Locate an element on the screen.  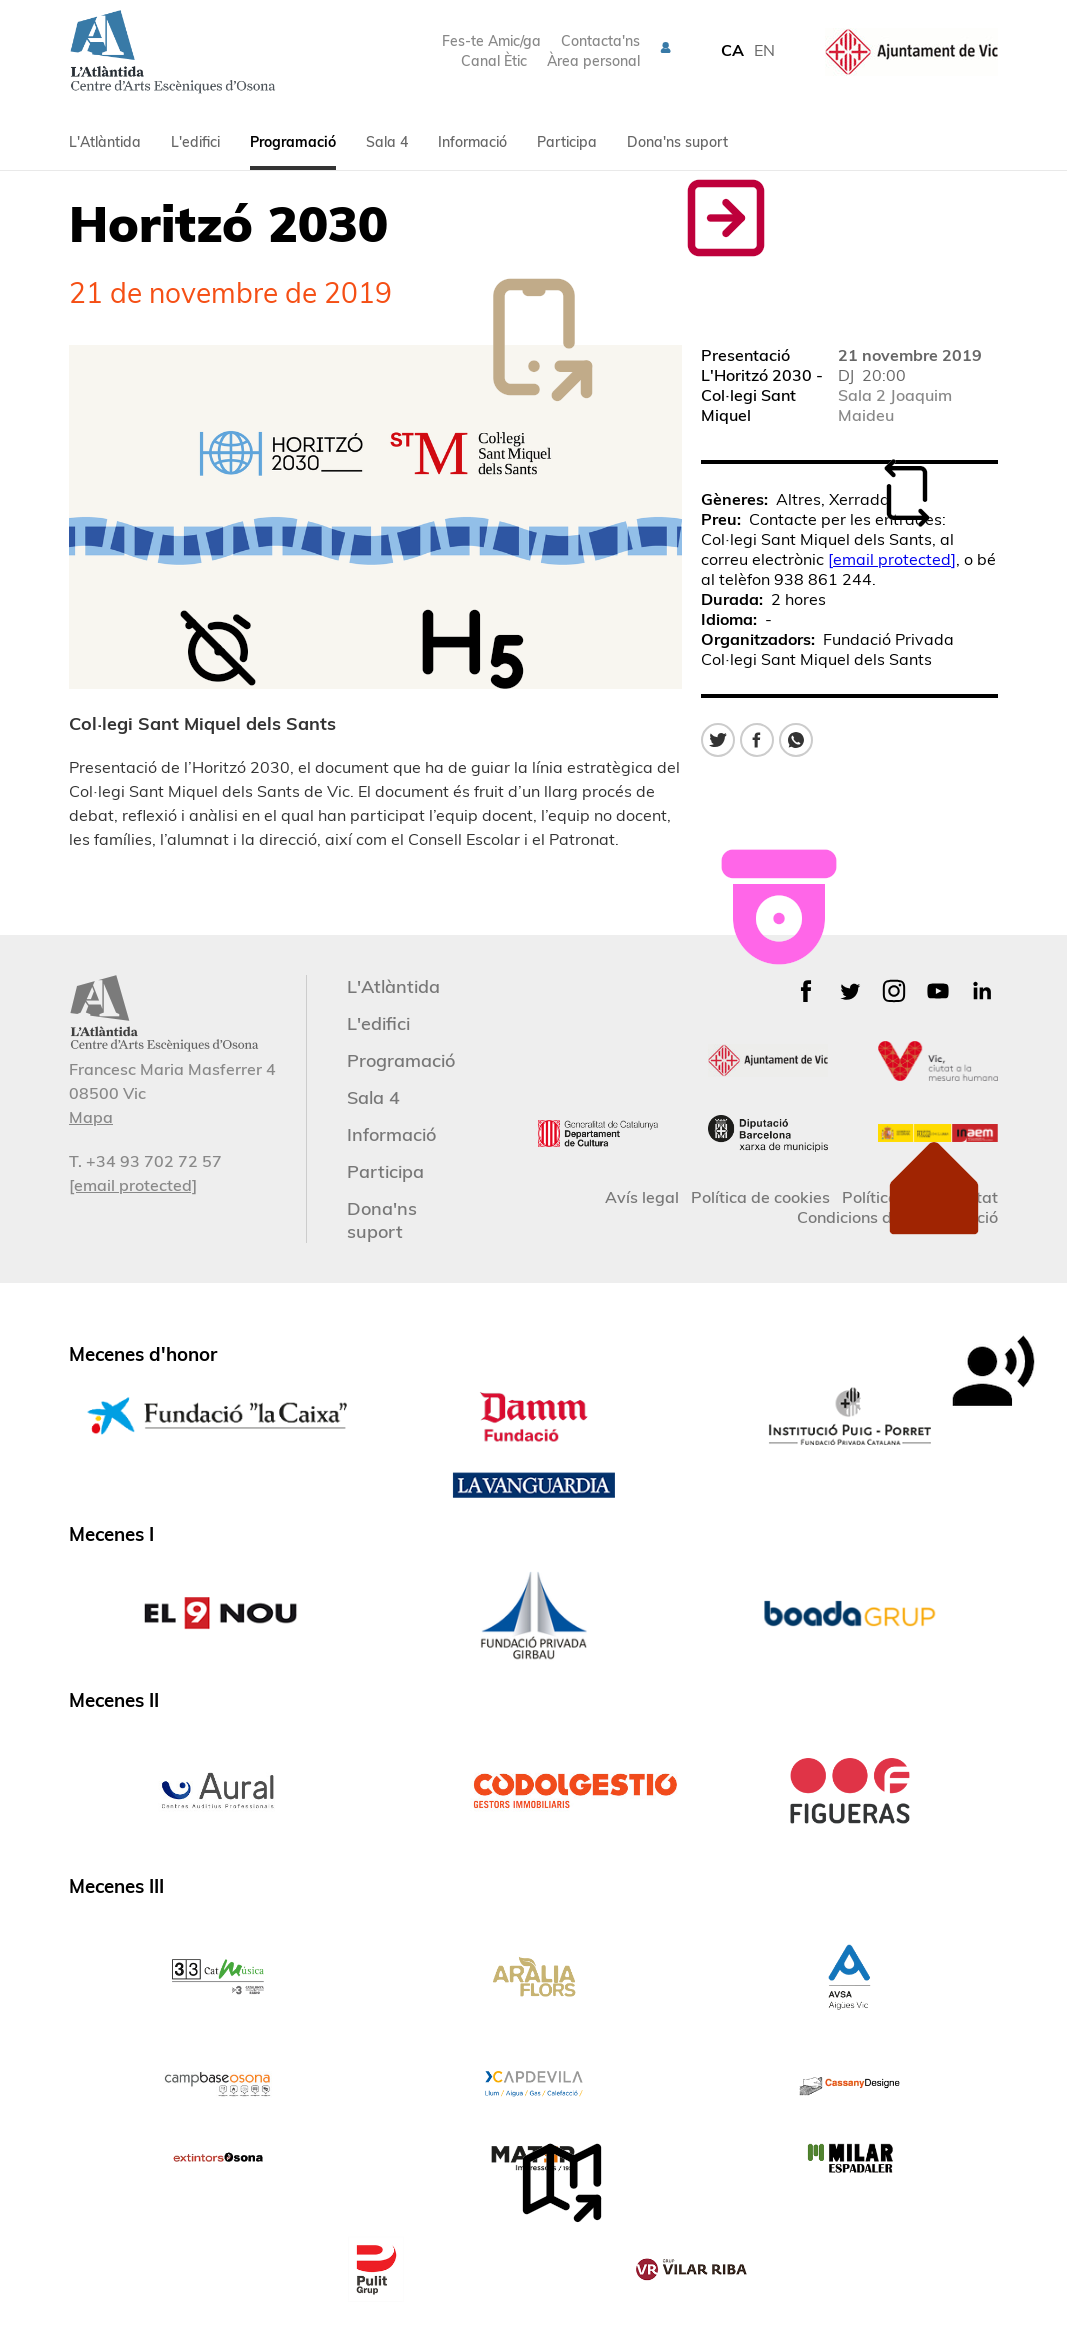
format text as heading level 5 is located at coordinates (467, 647).